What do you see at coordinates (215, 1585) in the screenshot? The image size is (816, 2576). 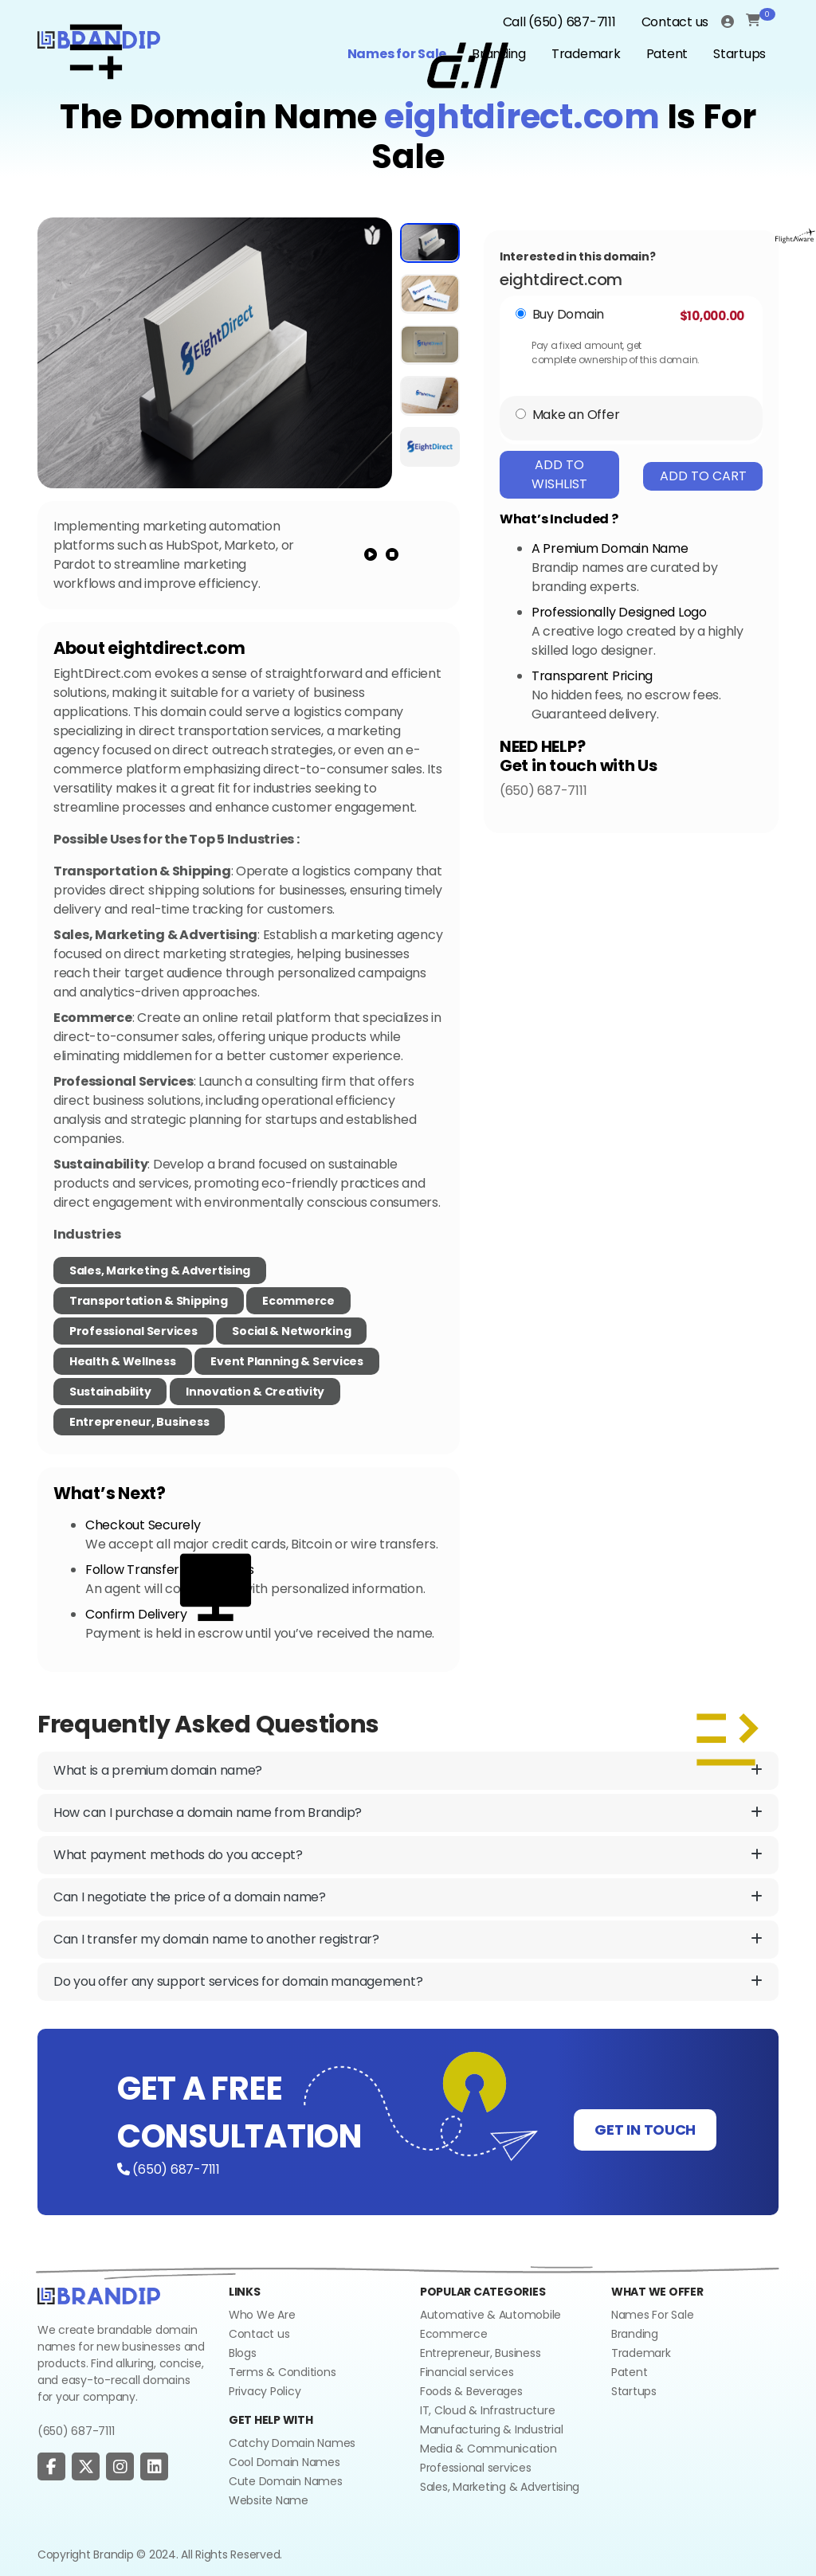 I see `access desktop or computer settings` at bounding box center [215, 1585].